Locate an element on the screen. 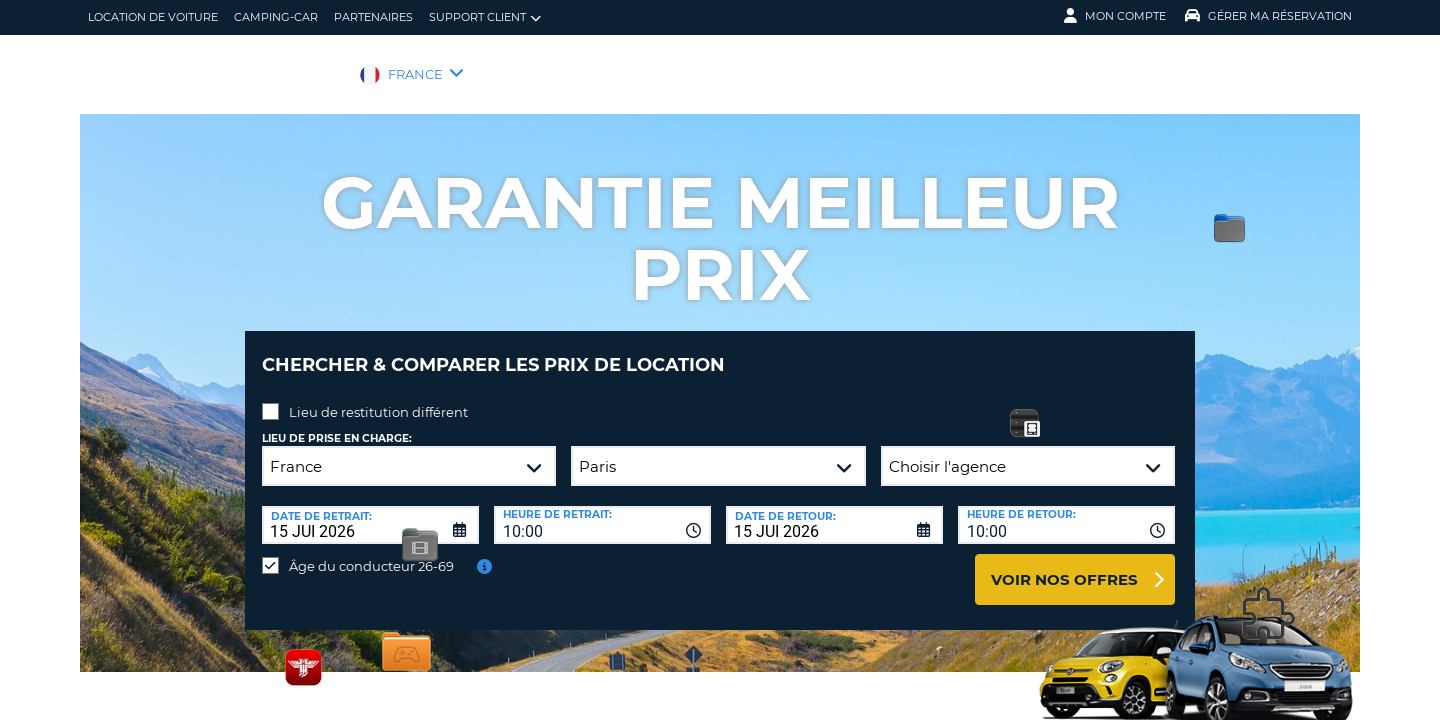 The height and width of the screenshot is (720, 1440). open a folder to view its contents is located at coordinates (1229, 227).